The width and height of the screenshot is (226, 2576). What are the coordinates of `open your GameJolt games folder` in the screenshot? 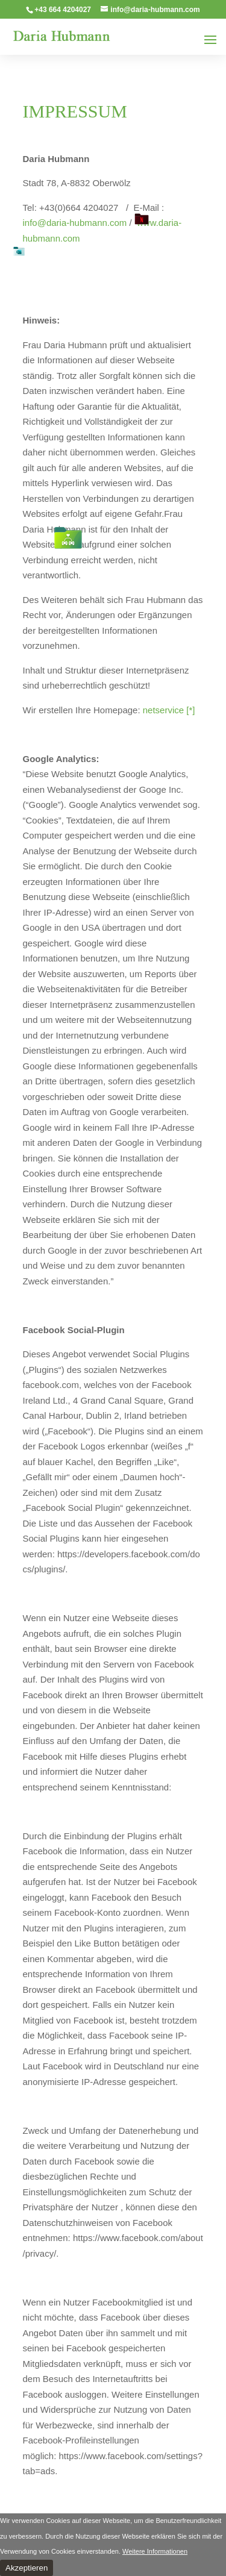 It's located at (68, 539).